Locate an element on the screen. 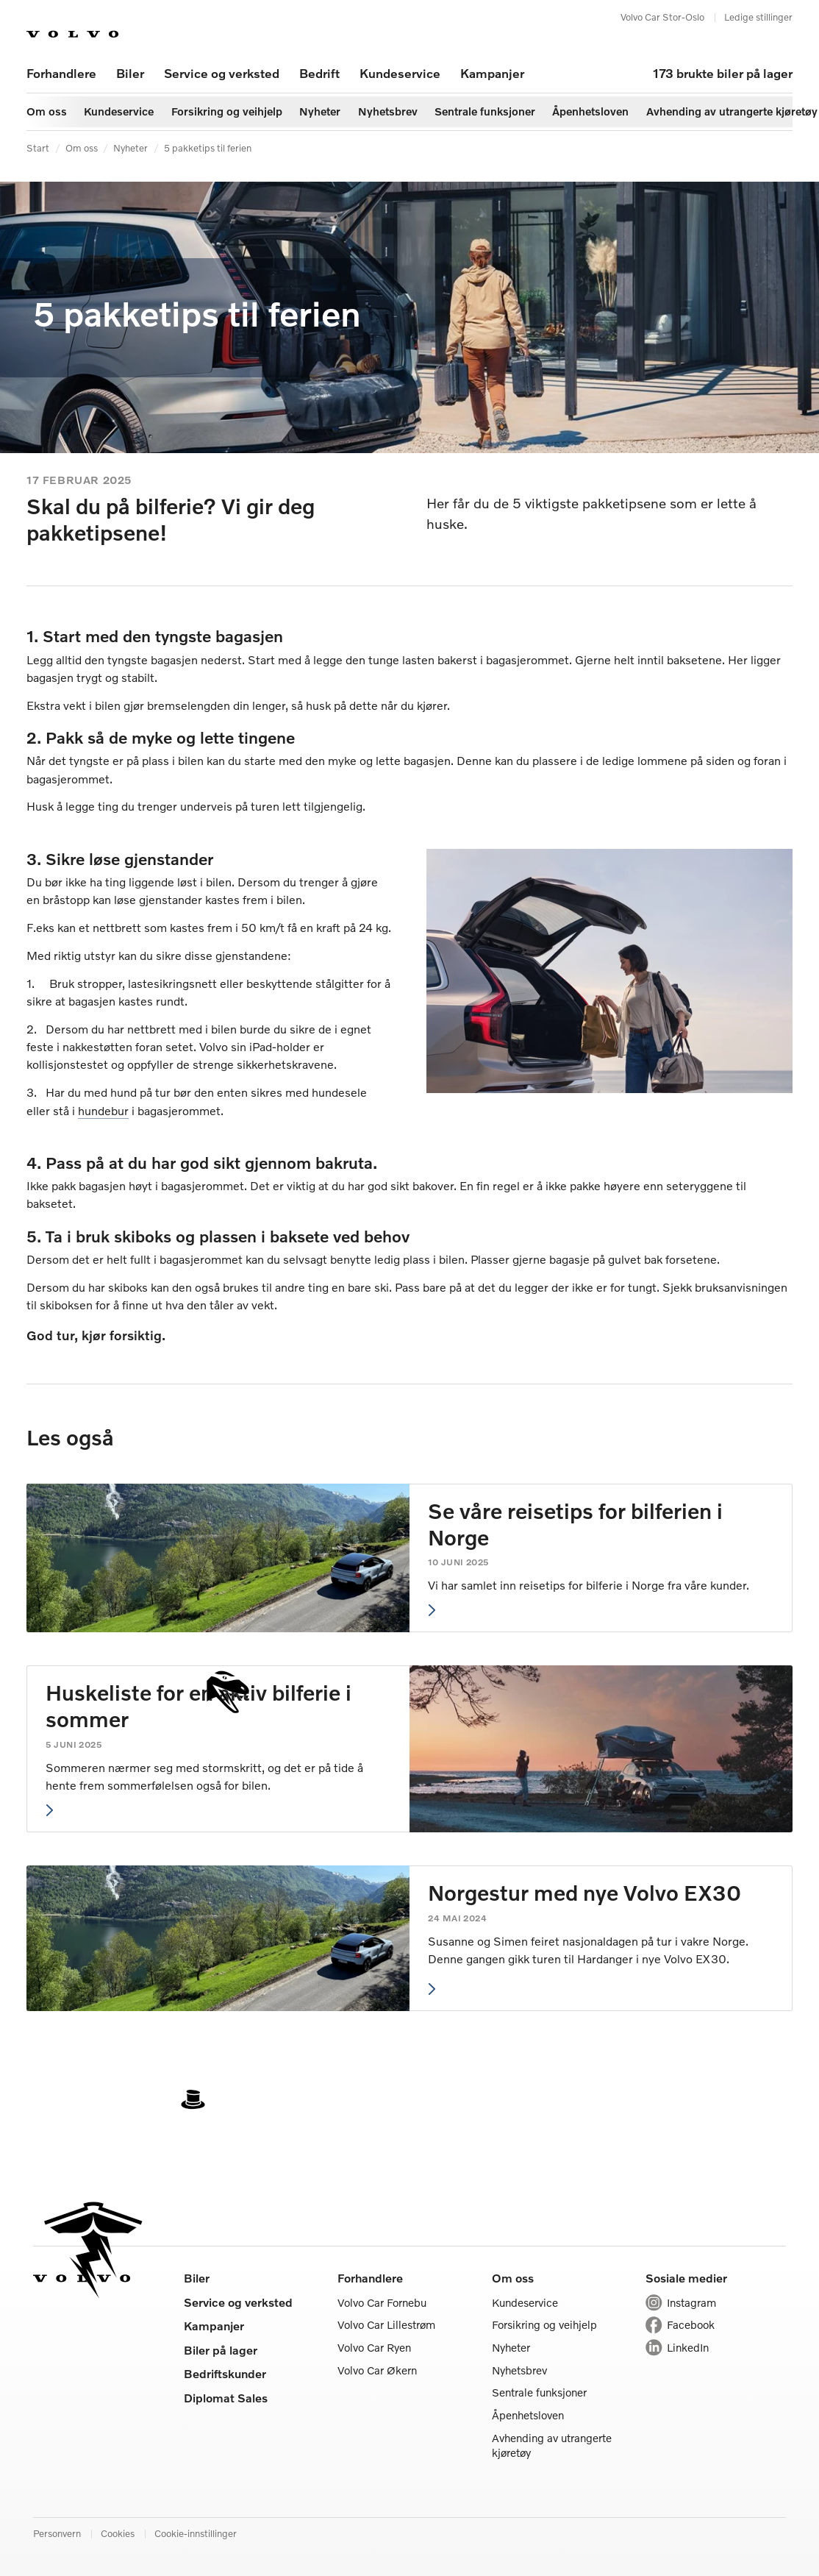 The height and width of the screenshot is (2576, 819). access spell book or magic abilities is located at coordinates (93, 2249).